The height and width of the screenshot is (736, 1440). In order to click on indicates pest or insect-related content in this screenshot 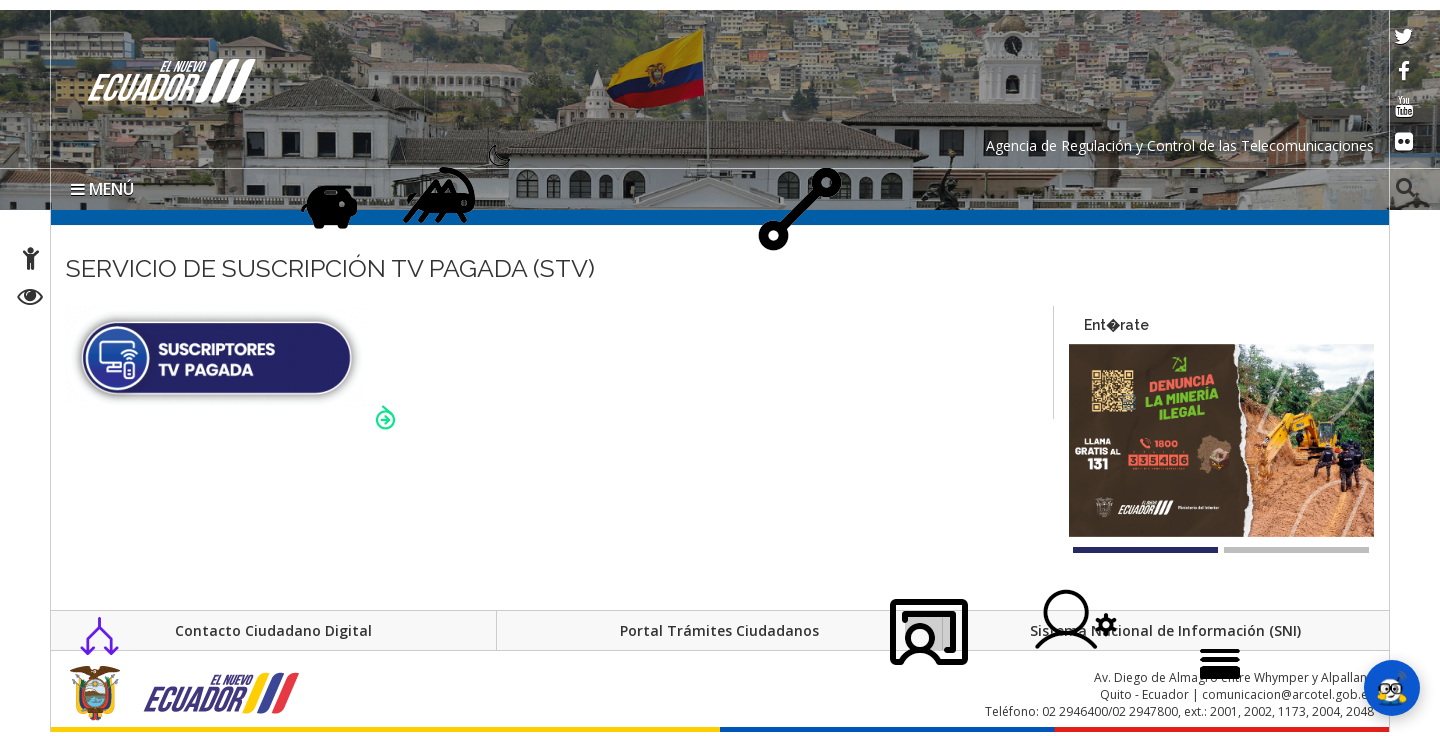, I will do `click(439, 195)`.